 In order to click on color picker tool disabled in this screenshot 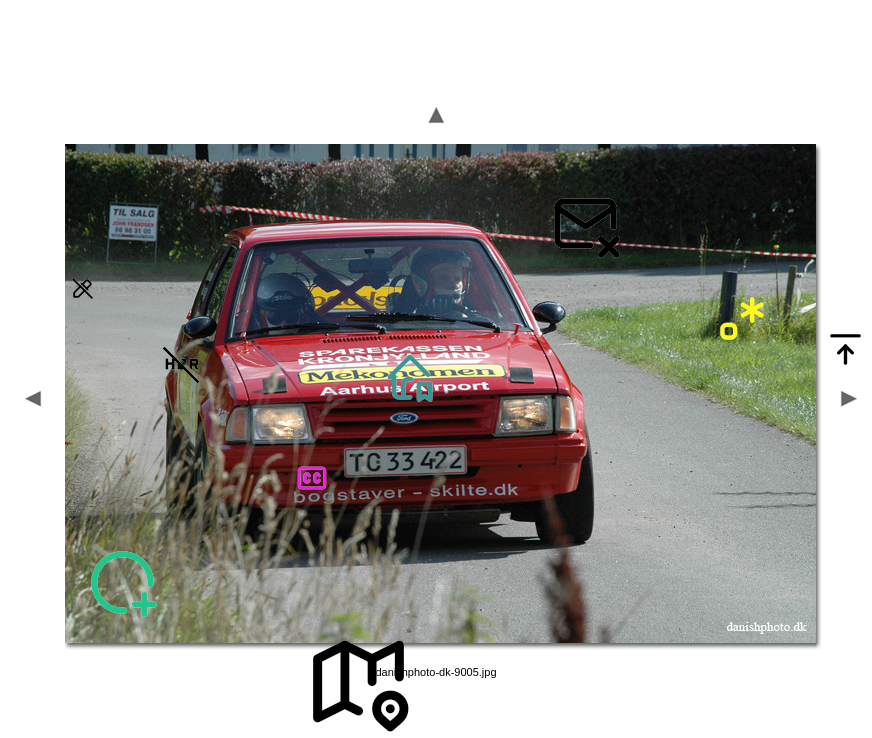, I will do `click(82, 288)`.